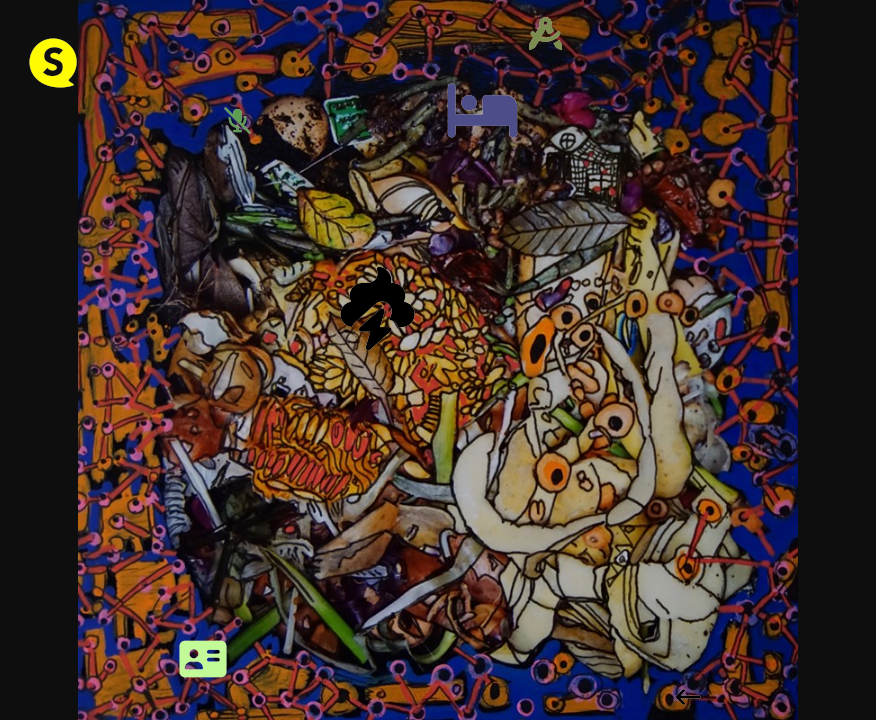 This screenshot has height=720, width=876. I want to click on open the Speakap app, so click(53, 63).